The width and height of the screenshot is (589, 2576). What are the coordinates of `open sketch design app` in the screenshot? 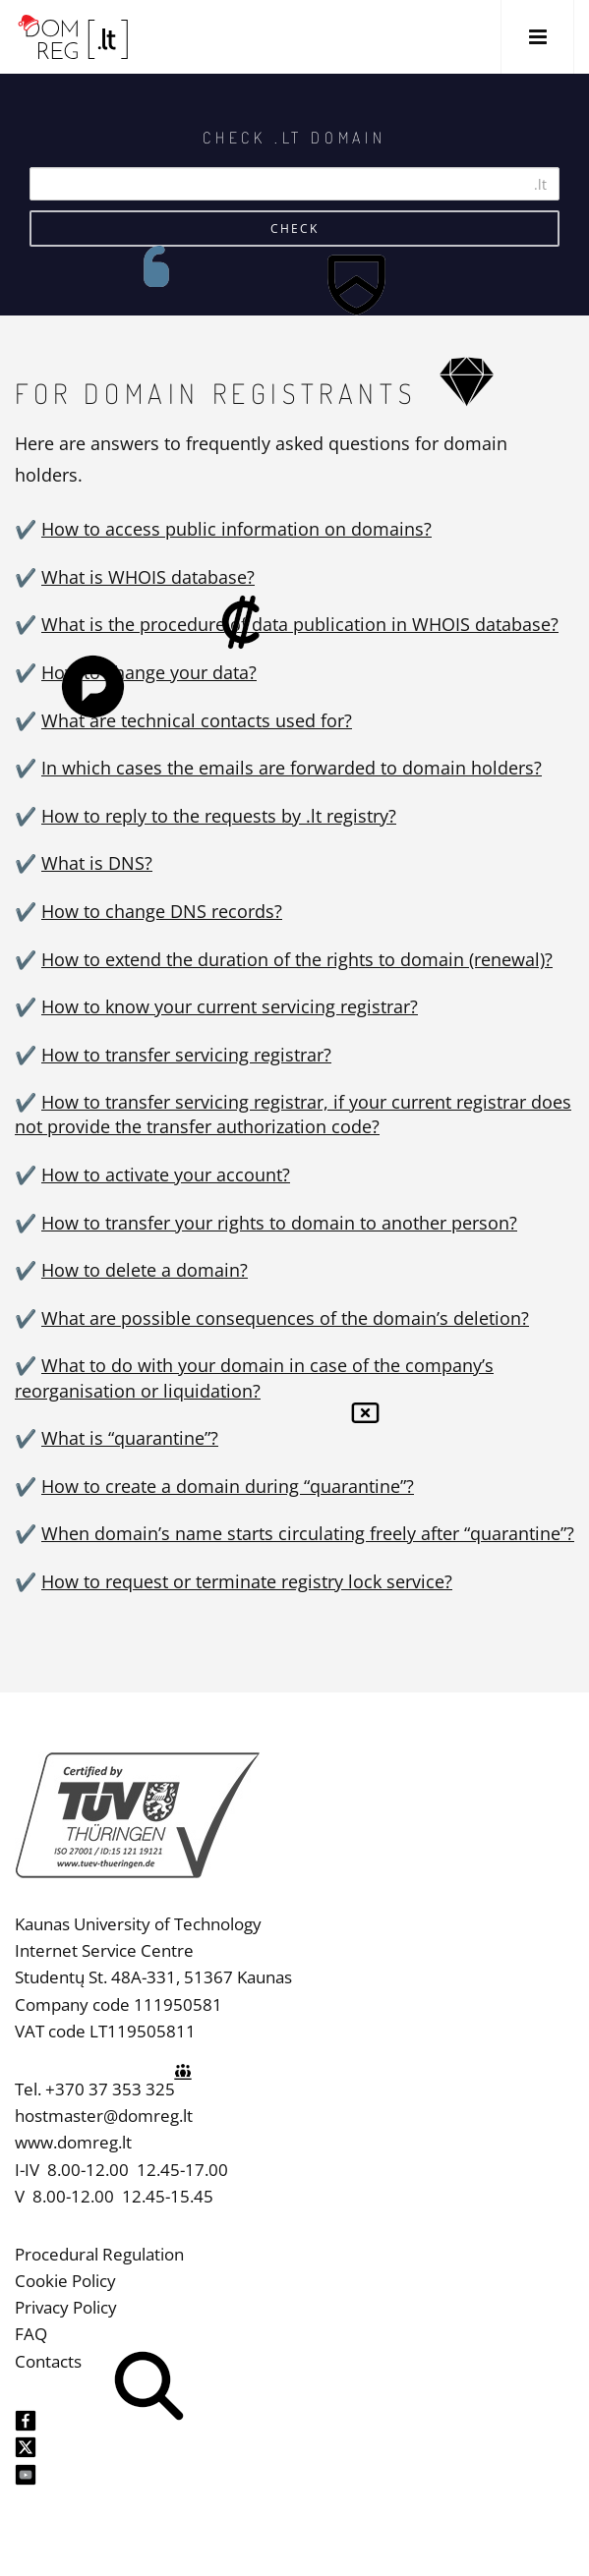 It's located at (466, 381).